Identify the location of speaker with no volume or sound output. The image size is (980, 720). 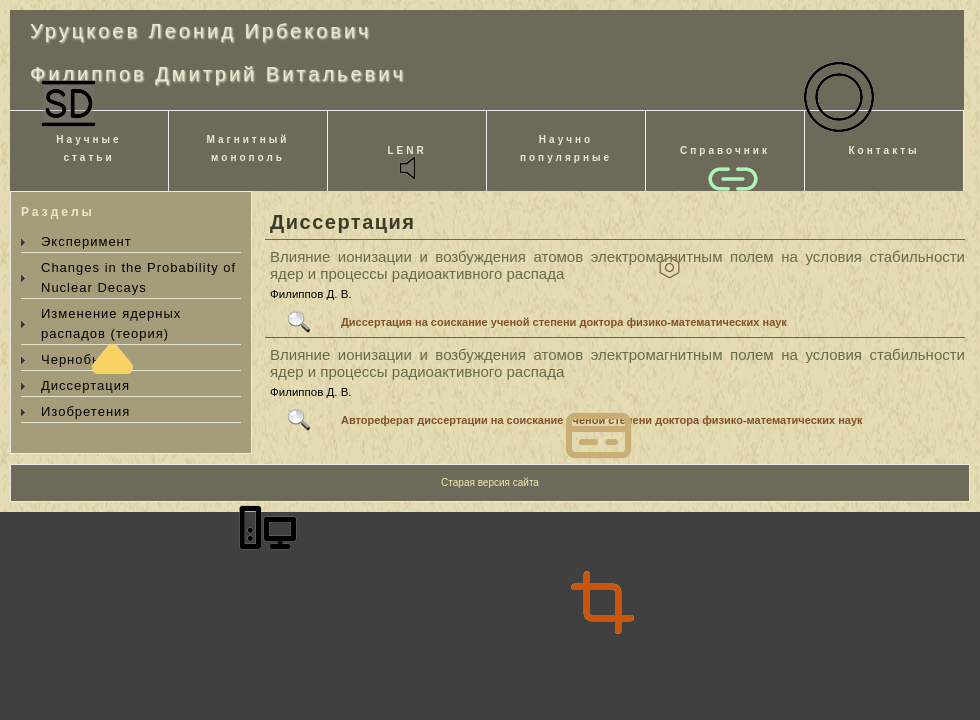
(411, 168).